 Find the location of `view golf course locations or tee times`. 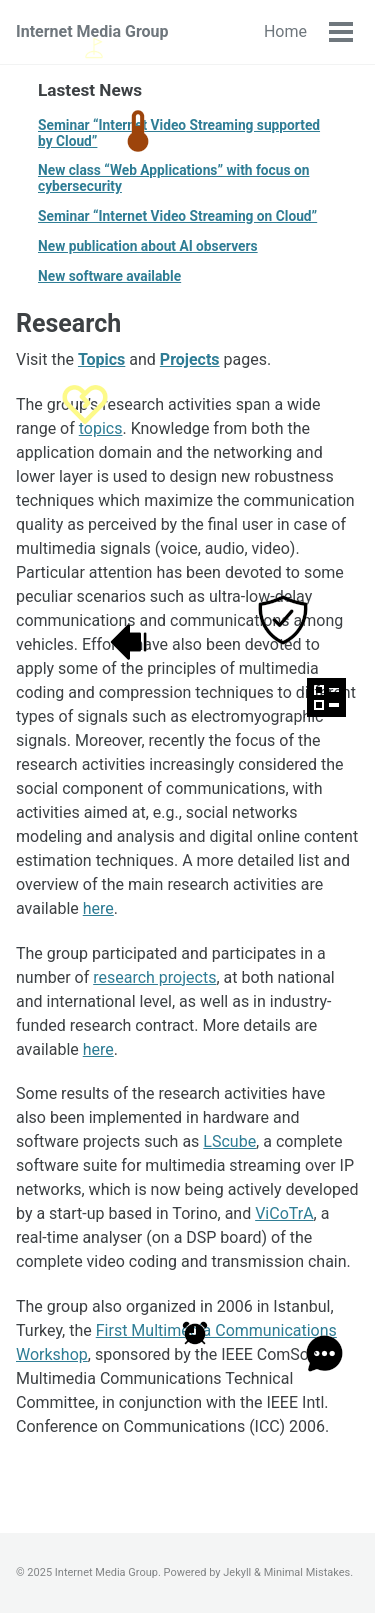

view golf course locations or tee times is located at coordinates (94, 48).